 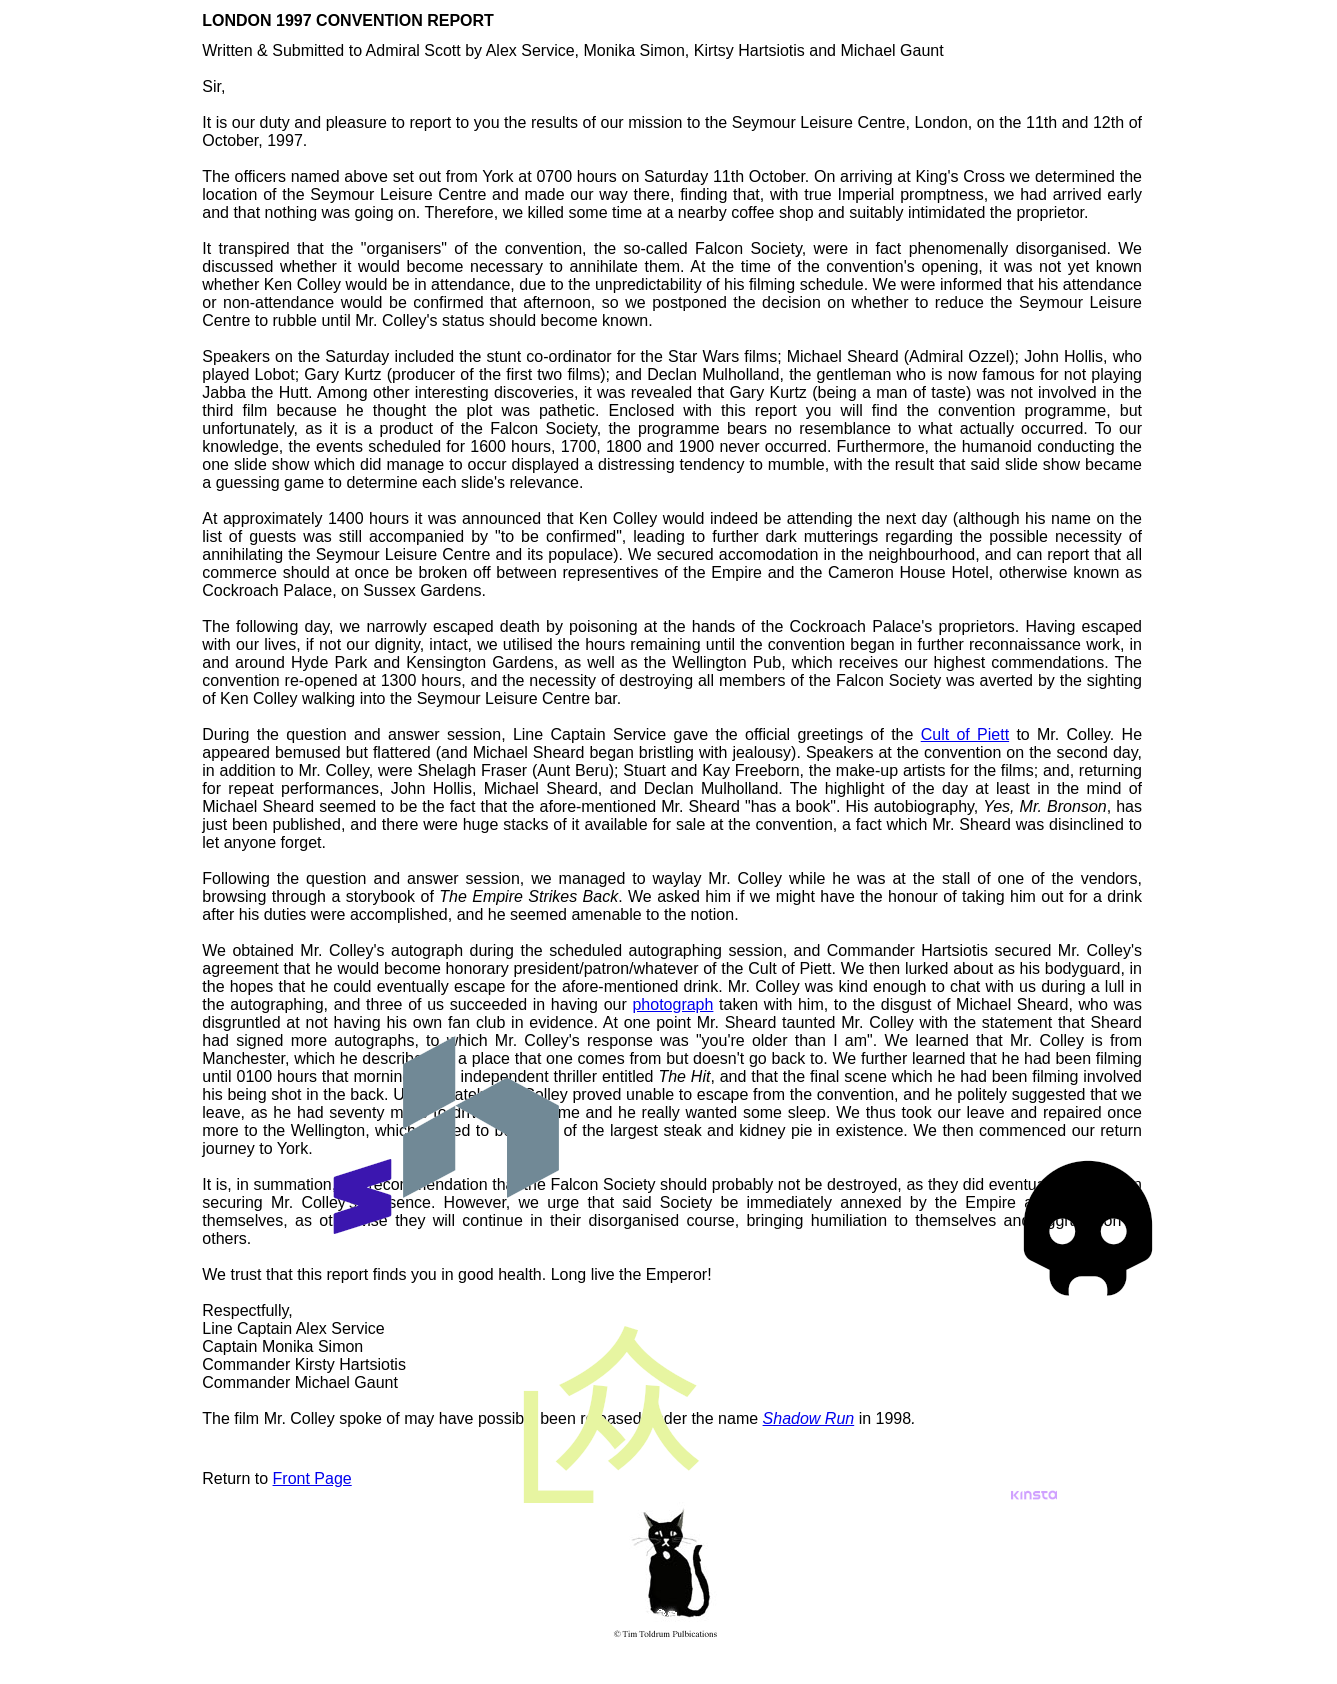 What do you see at coordinates (1034, 1495) in the screenshot?
I see `Kinsta web hosting service logo` at bounding box center [1034, 1495].